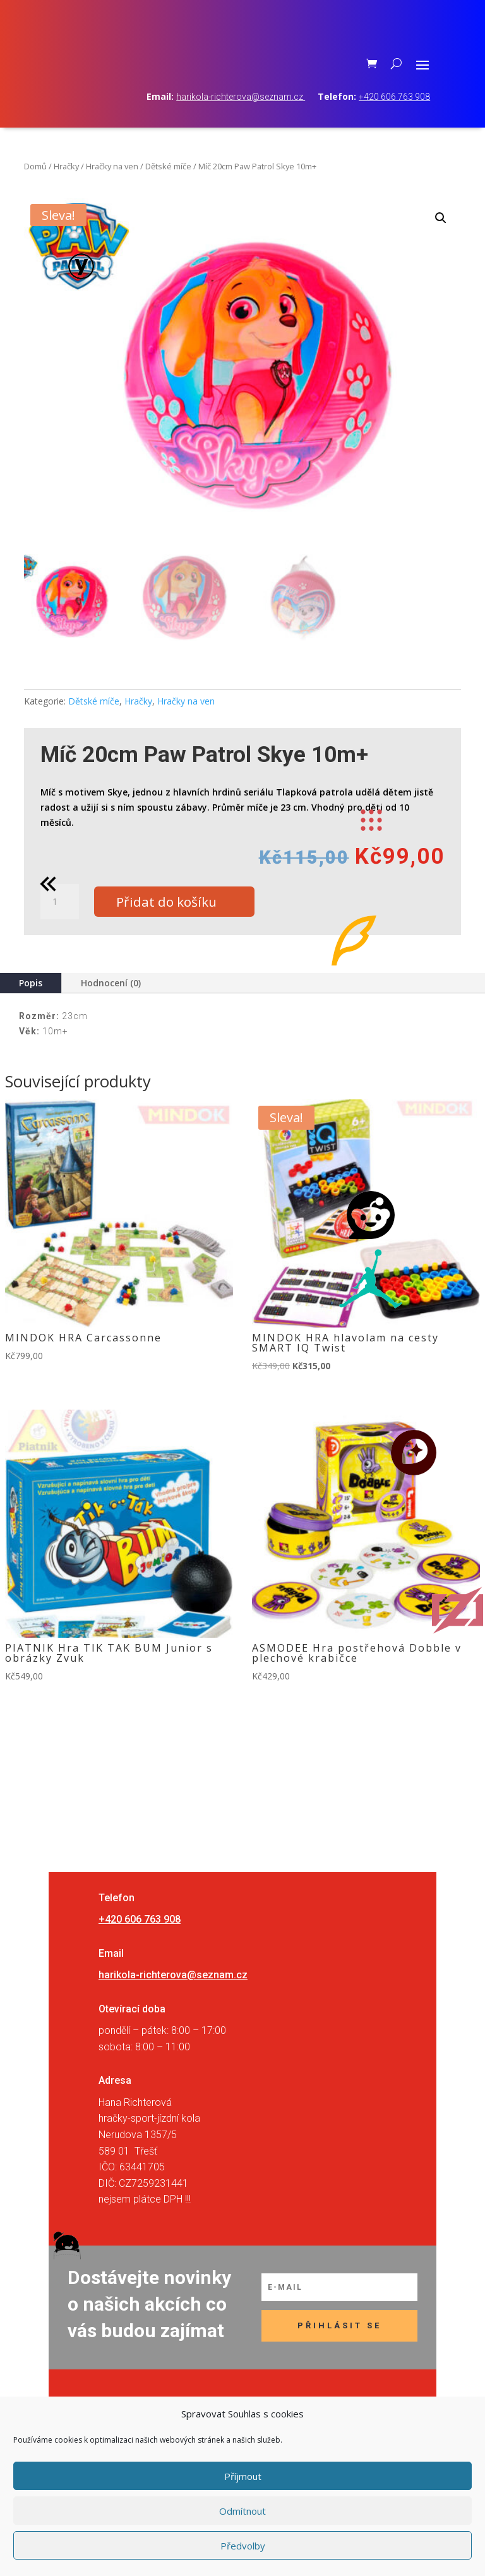  Describe the element at coordinates (371, 820) in the screenshot. I see `ROS (Robot Operating System) branding or documentation` at that location.